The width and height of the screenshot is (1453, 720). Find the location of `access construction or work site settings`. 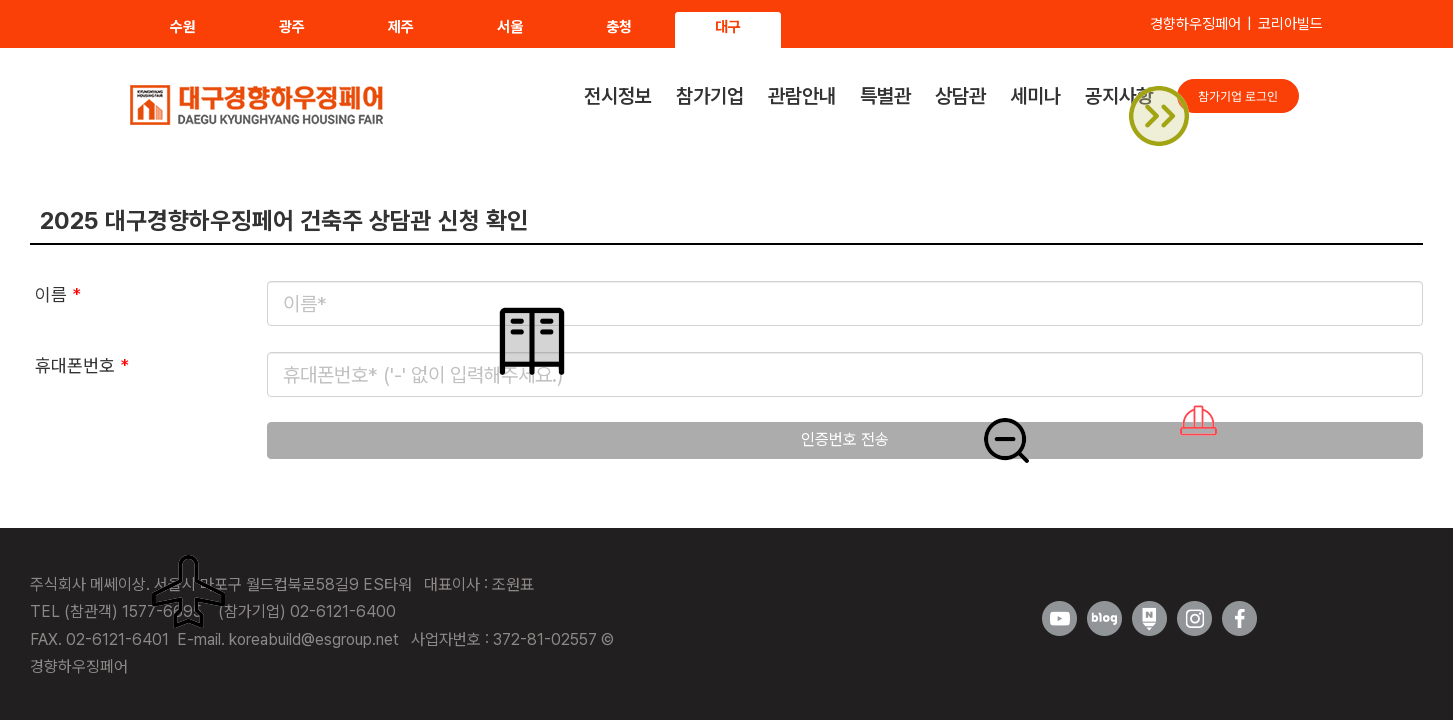

access construction or work site settings is located at coordinates (1198, 422).